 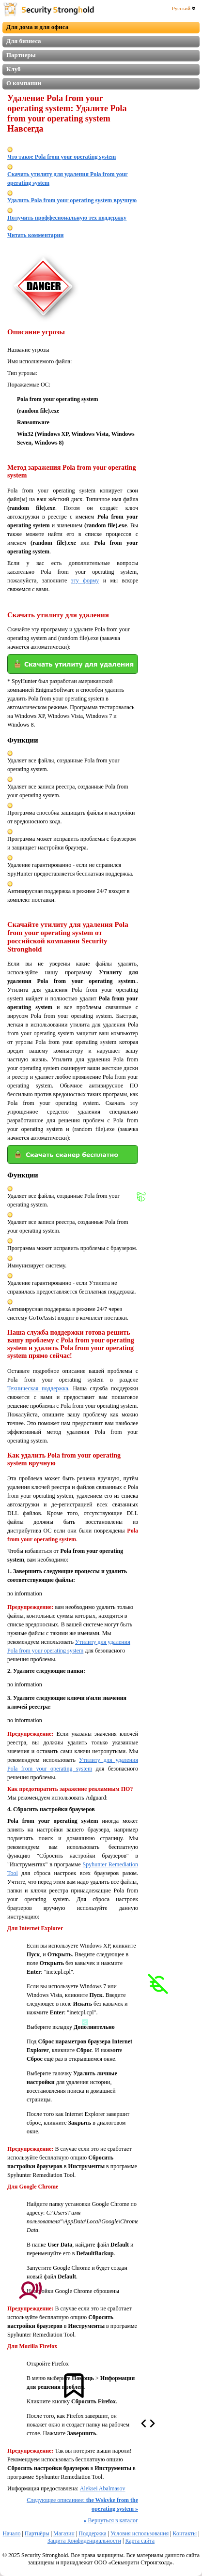 What do you see at coordinates (148, 2423) in the screenshot?
I see `view or edit source code` at bounding box center [148, 2423].